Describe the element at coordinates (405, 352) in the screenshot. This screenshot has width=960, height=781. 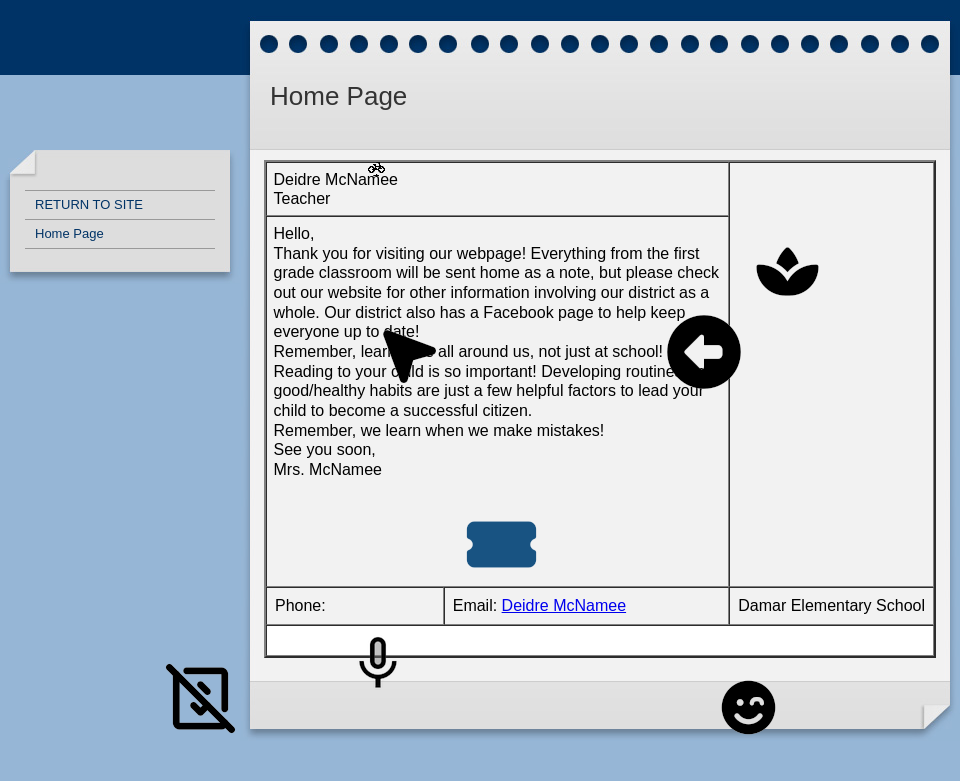
I see `tap to navigate to a destination` at that location.